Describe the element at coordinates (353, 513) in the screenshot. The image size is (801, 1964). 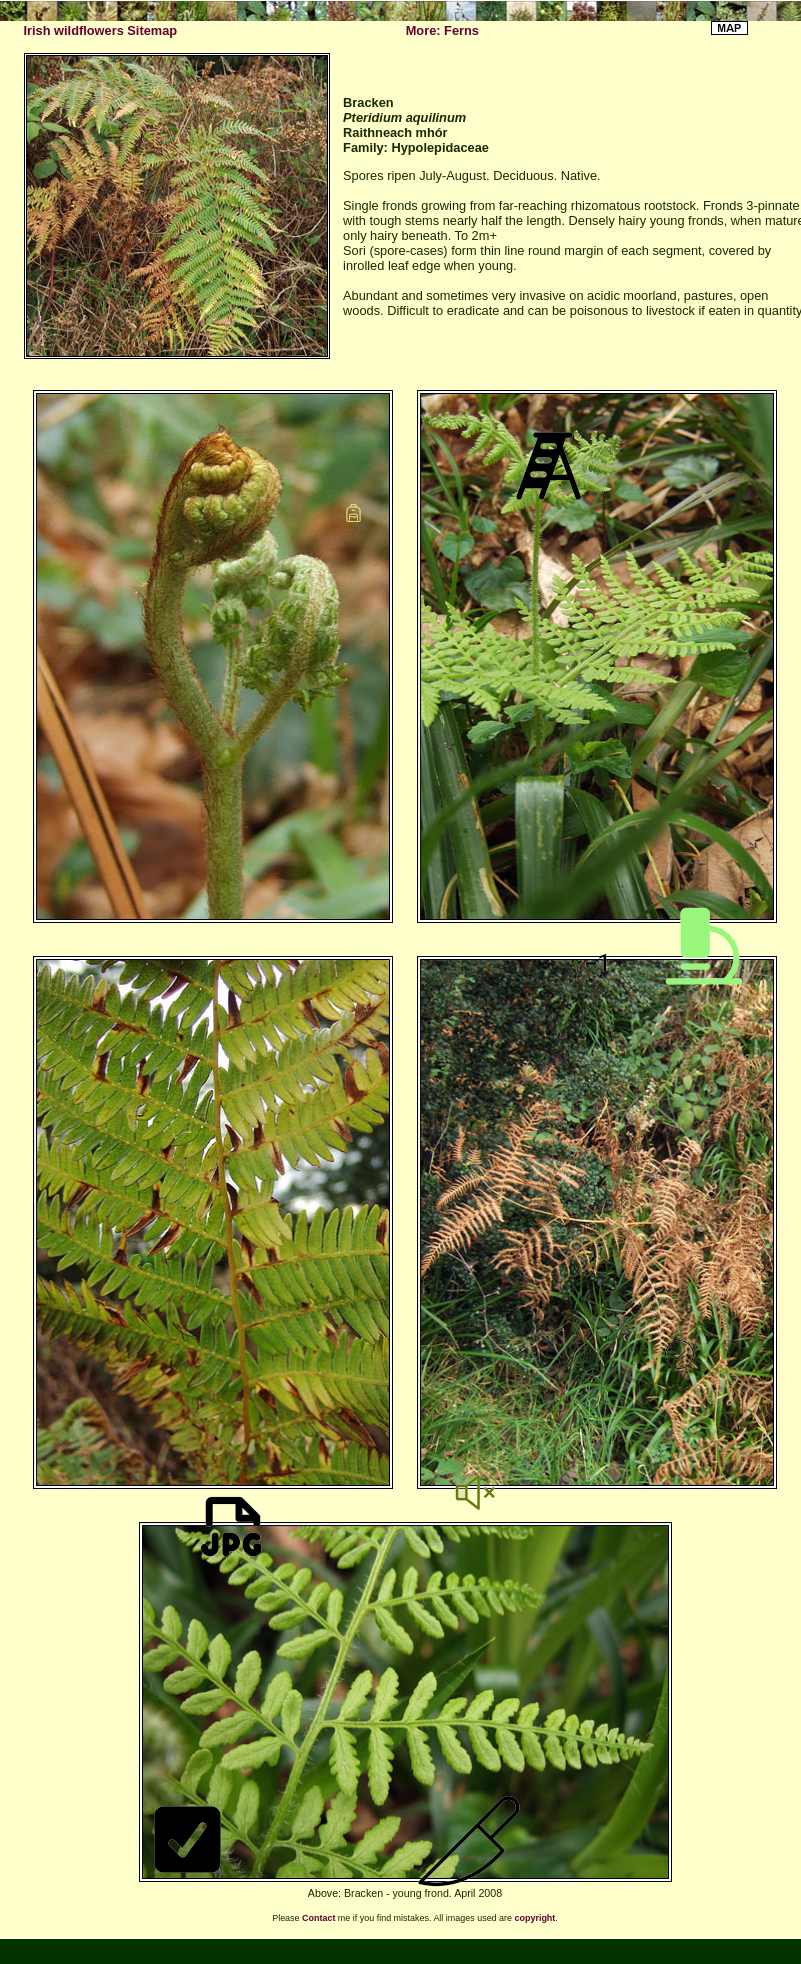
I see `access your inventory or storage` at that location.